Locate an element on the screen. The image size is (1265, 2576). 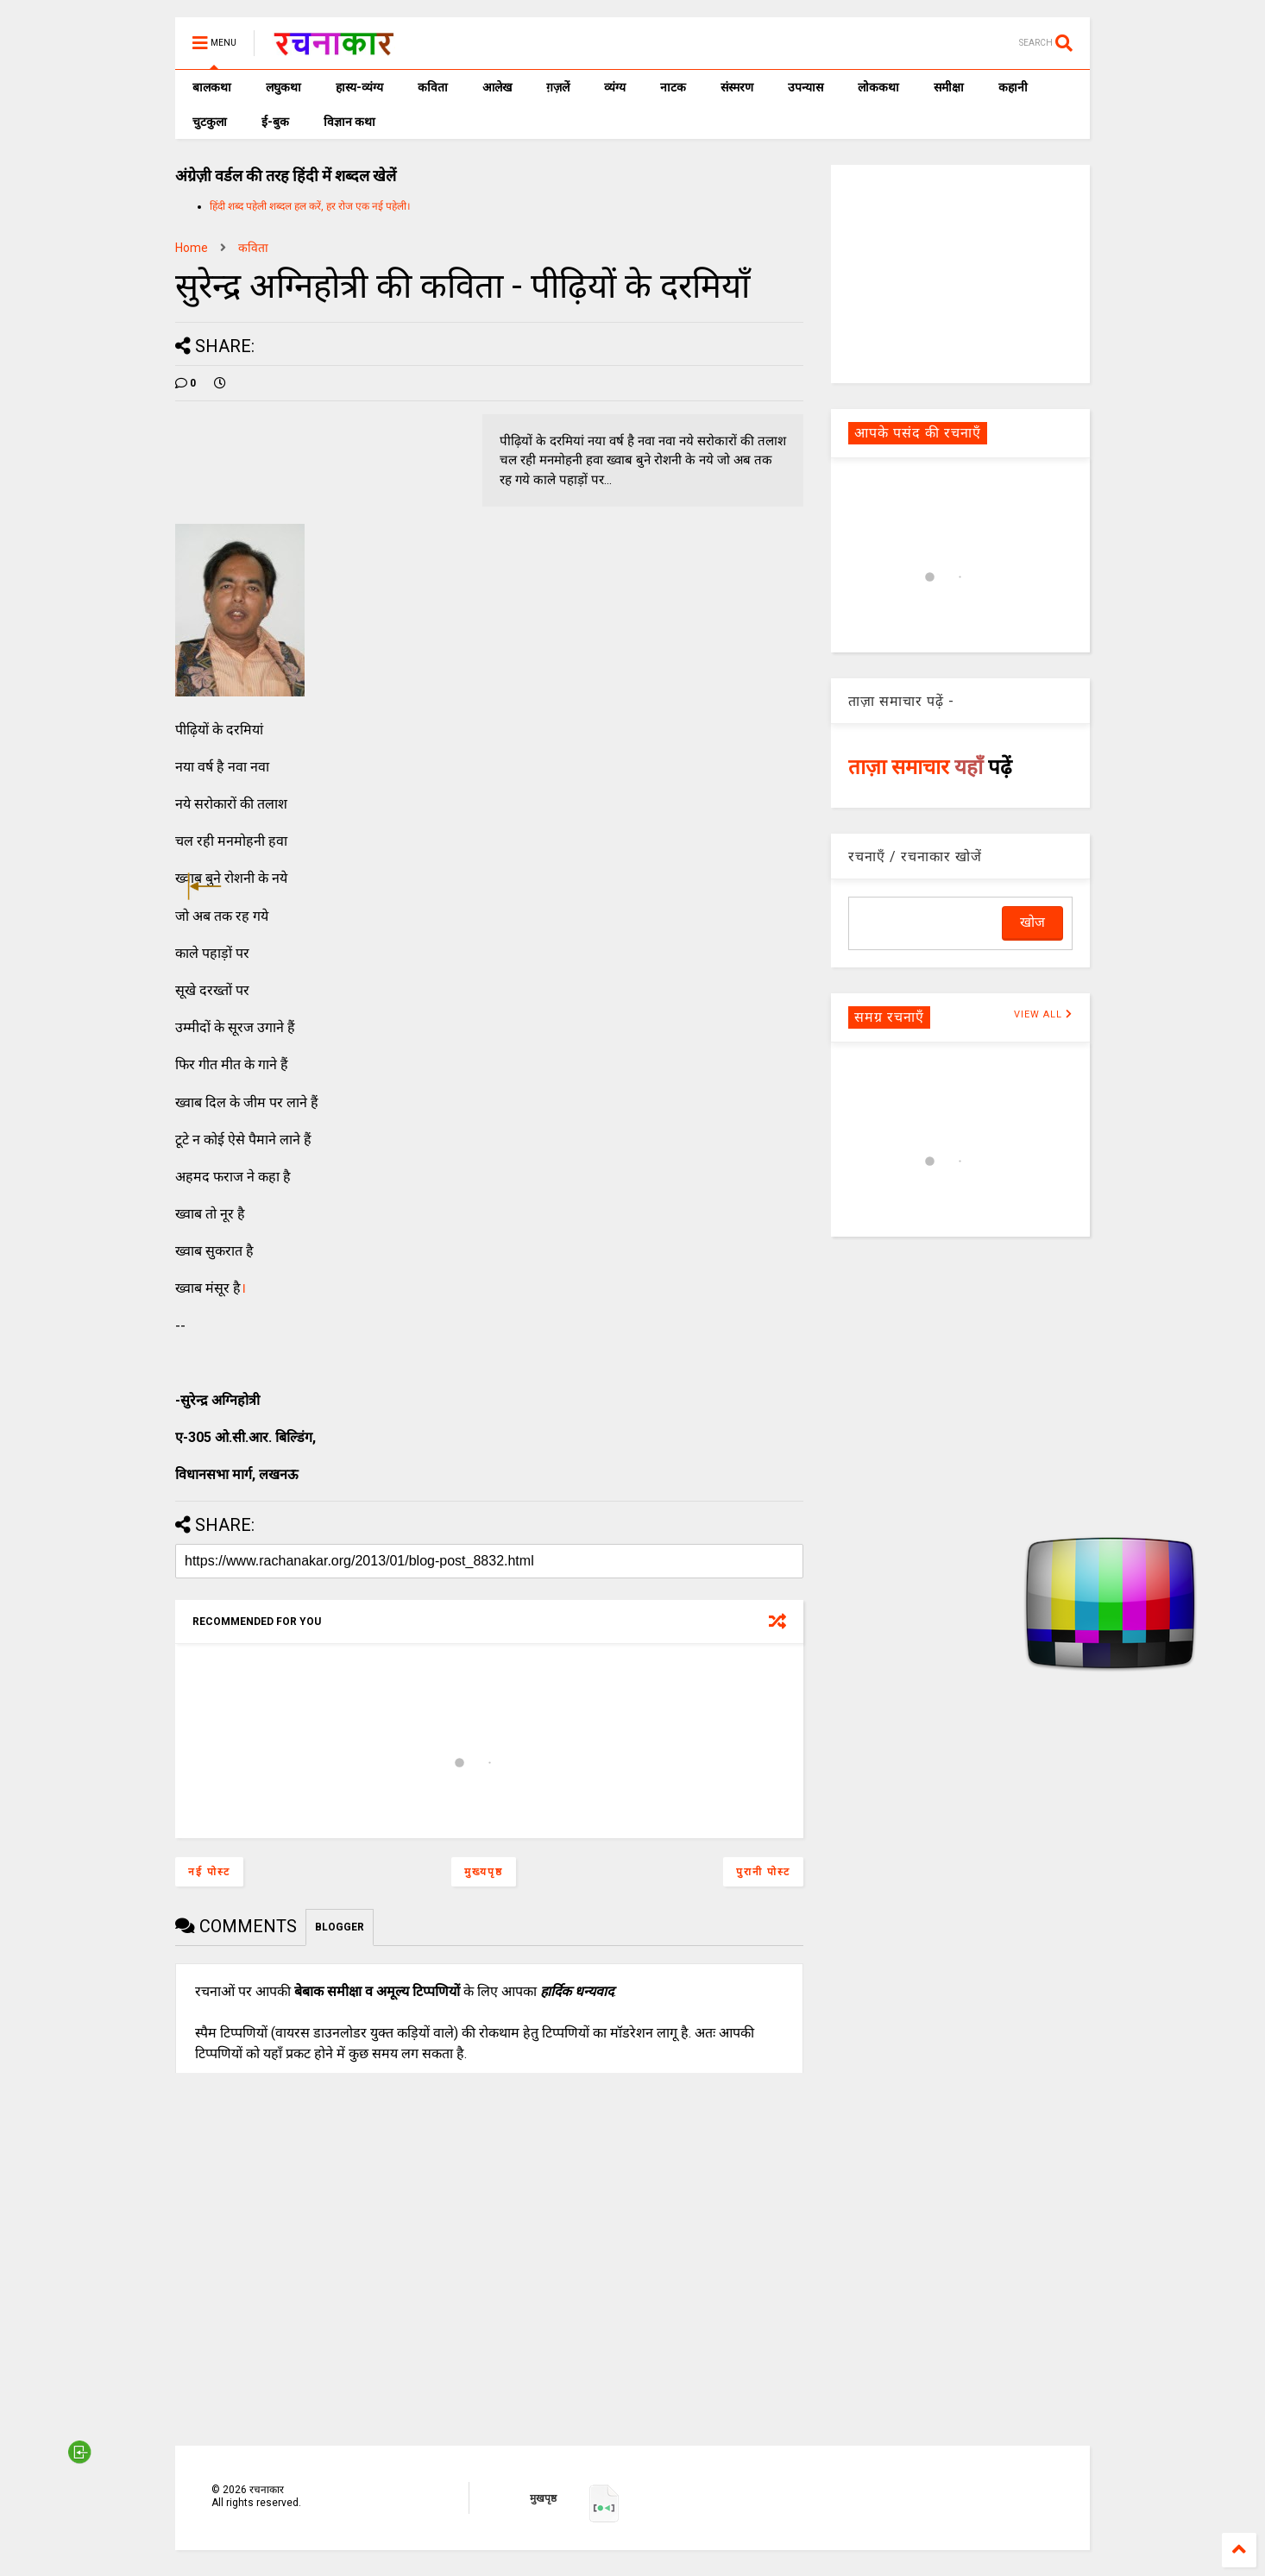
go to the first item in a list or sequence is located at coordinates (205, 886).